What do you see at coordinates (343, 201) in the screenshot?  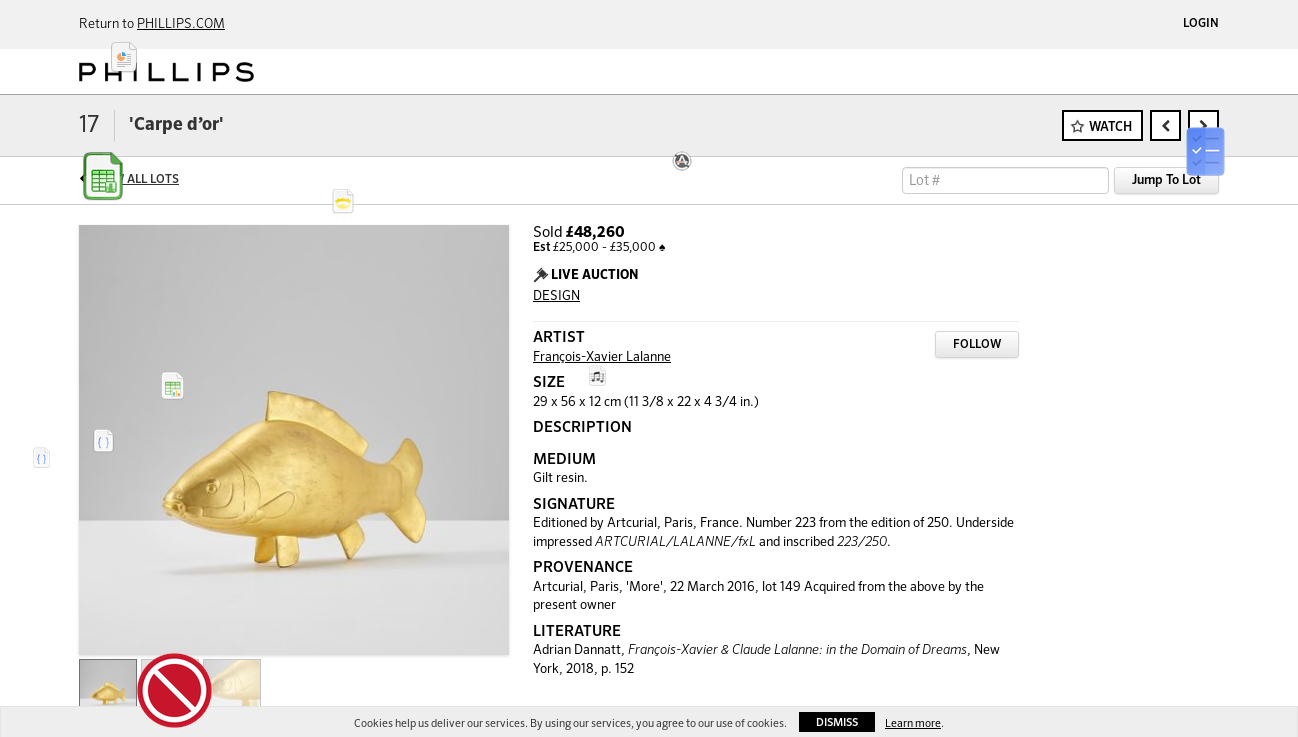 I see `nim programming language source file` at bounding box center [343, 201].